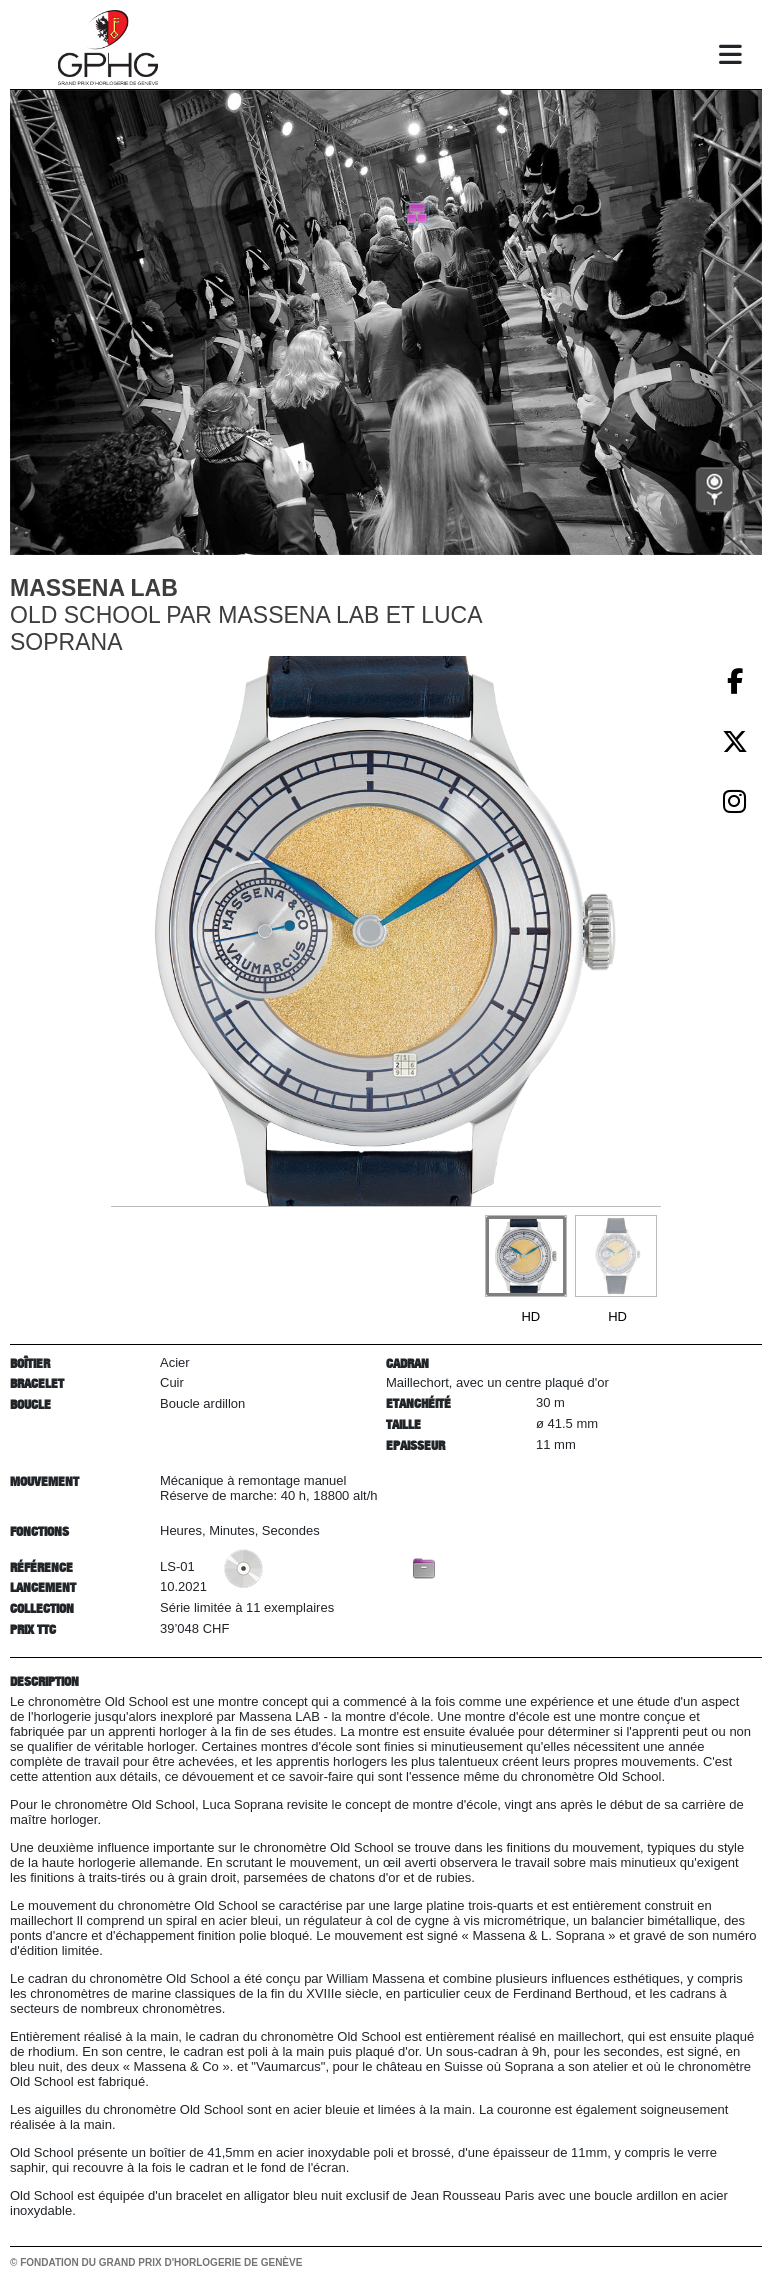 The height and width of the screenshot is (2279, 772). I want to click on indicates a DVD-RW drive or rewritable disc, so click(243, 1568).